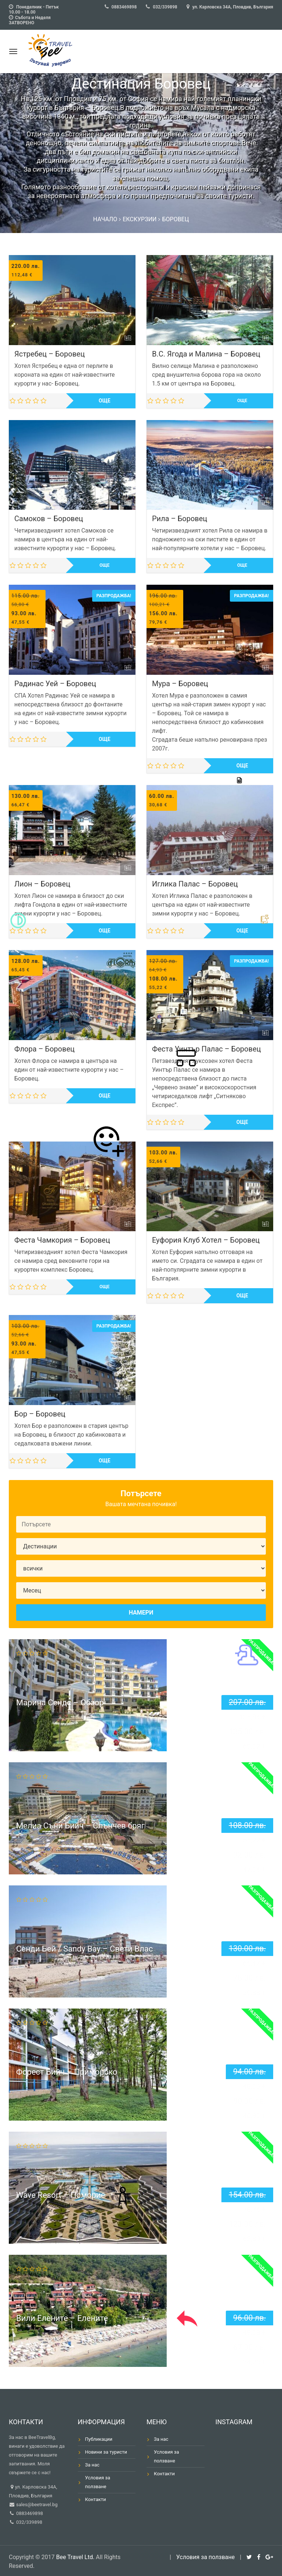 This screenshot has width=282, height=2576. Describe the element at coordinates (264, 919) in the screenshot. I see `pin a repository to your profile or dashboard` at that location.